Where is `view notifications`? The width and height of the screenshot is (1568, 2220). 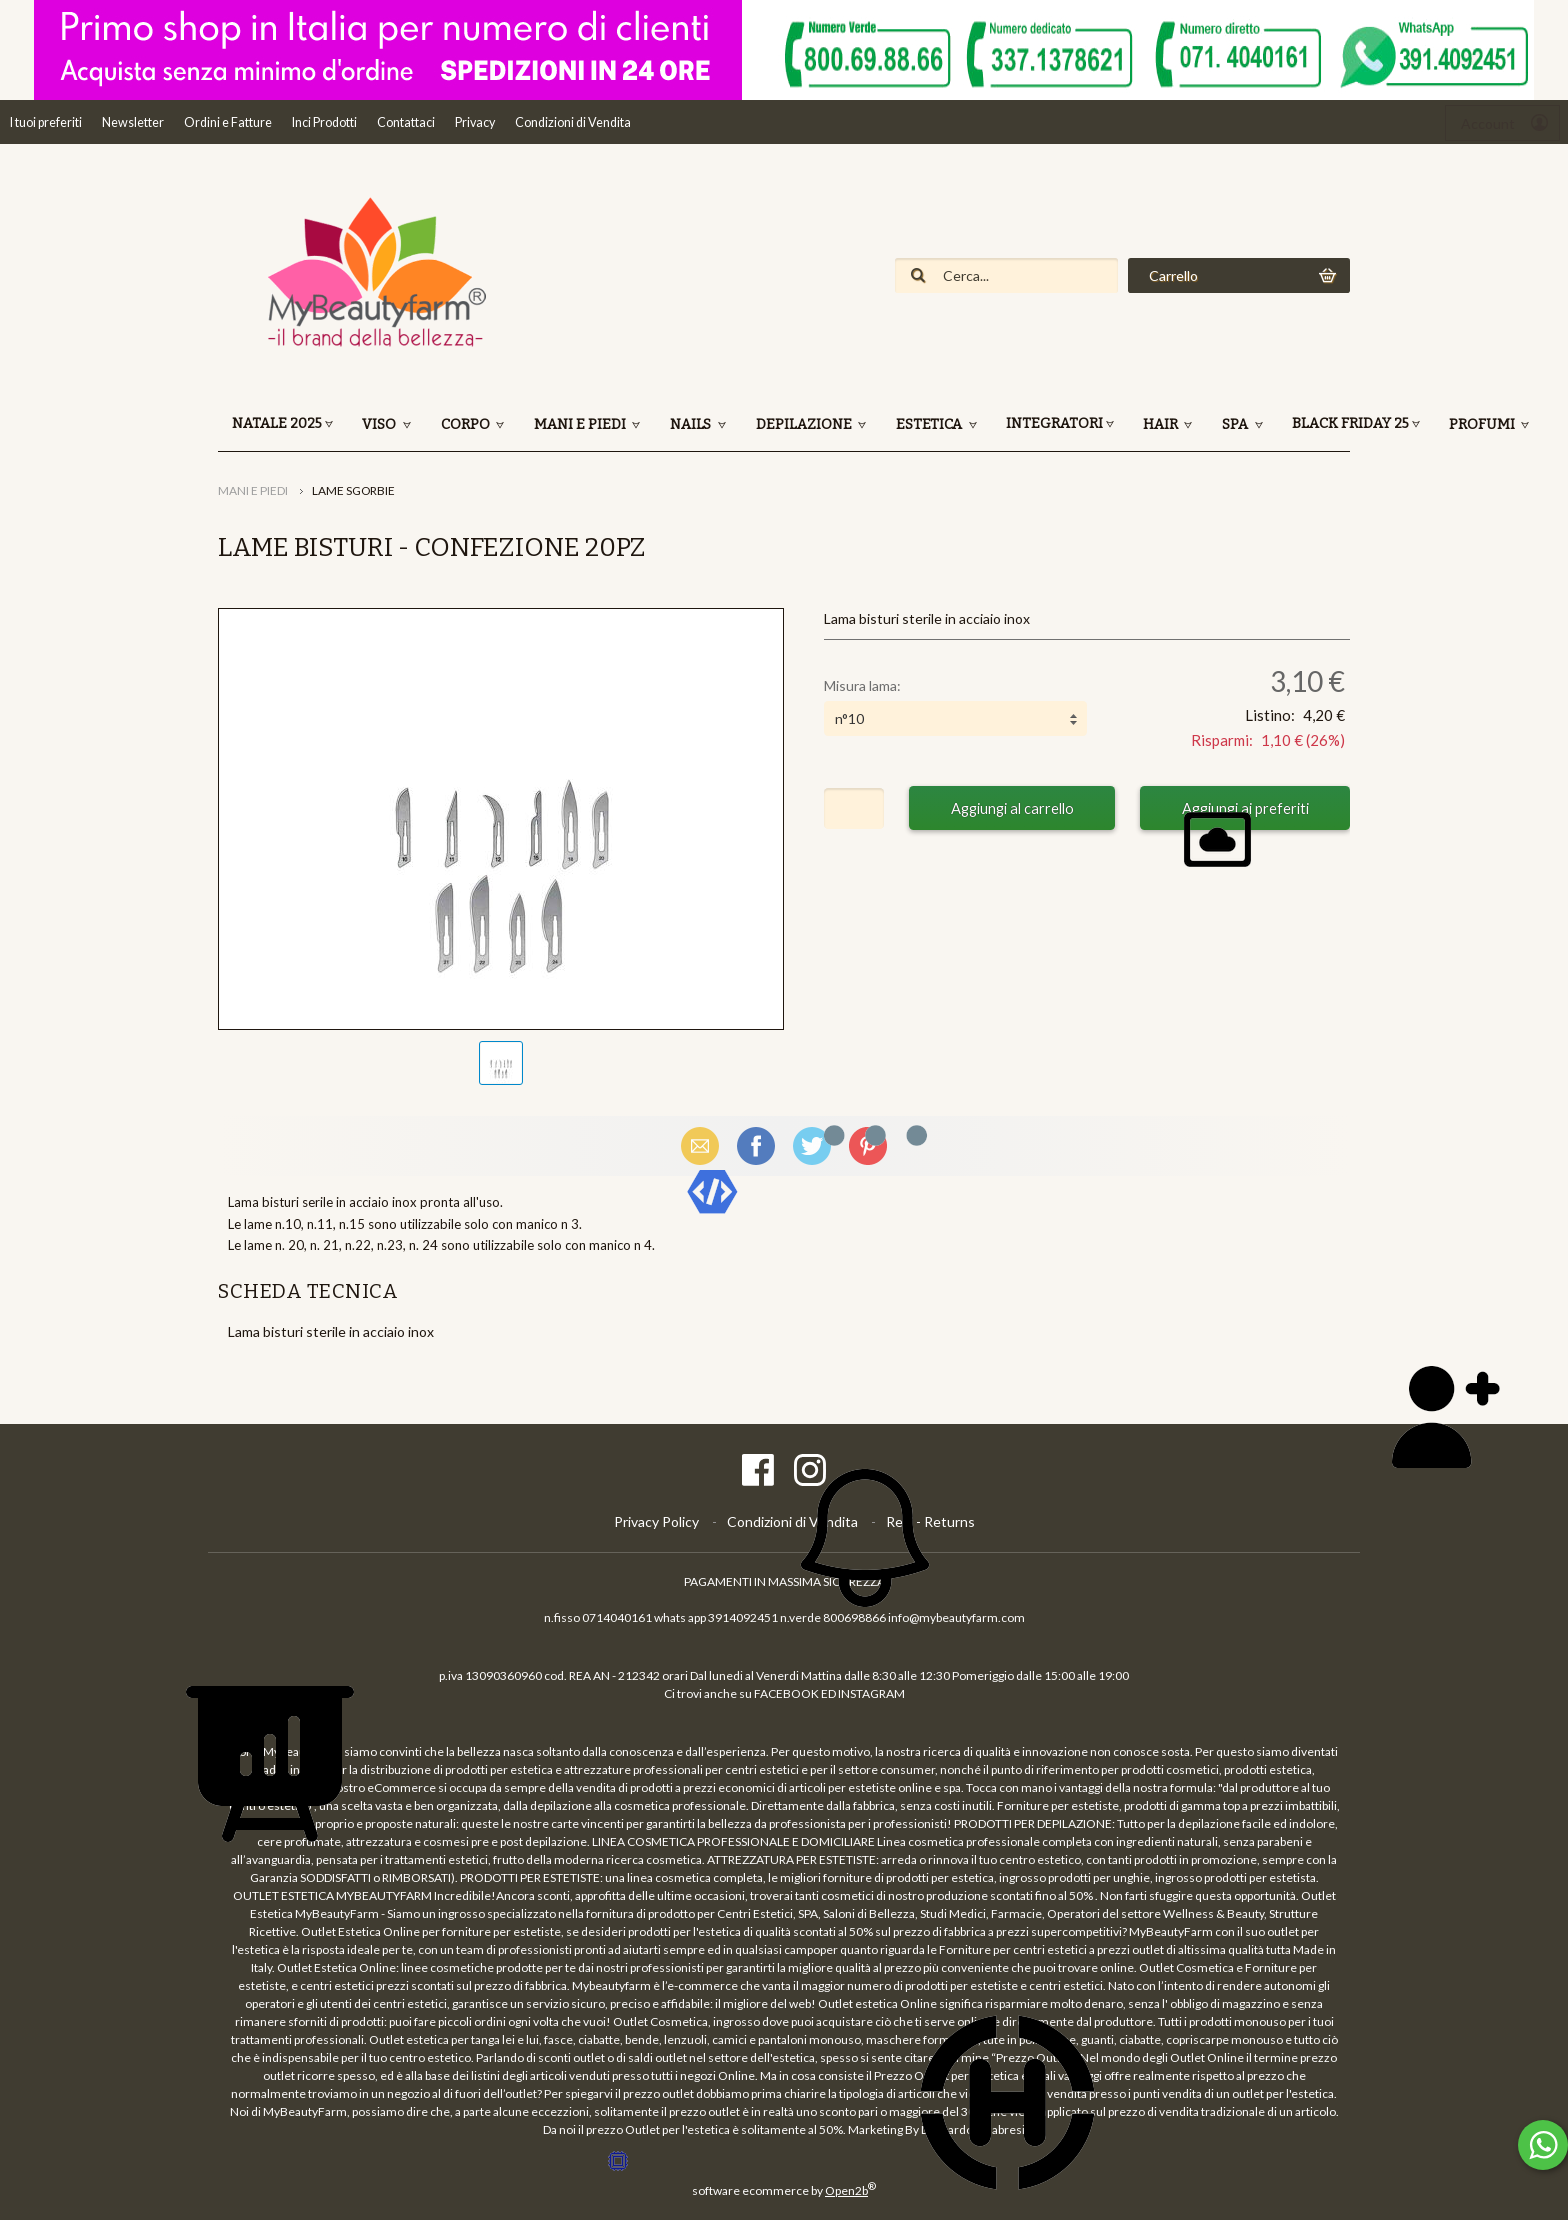
view notifications is located at coordinates (865, 1538).